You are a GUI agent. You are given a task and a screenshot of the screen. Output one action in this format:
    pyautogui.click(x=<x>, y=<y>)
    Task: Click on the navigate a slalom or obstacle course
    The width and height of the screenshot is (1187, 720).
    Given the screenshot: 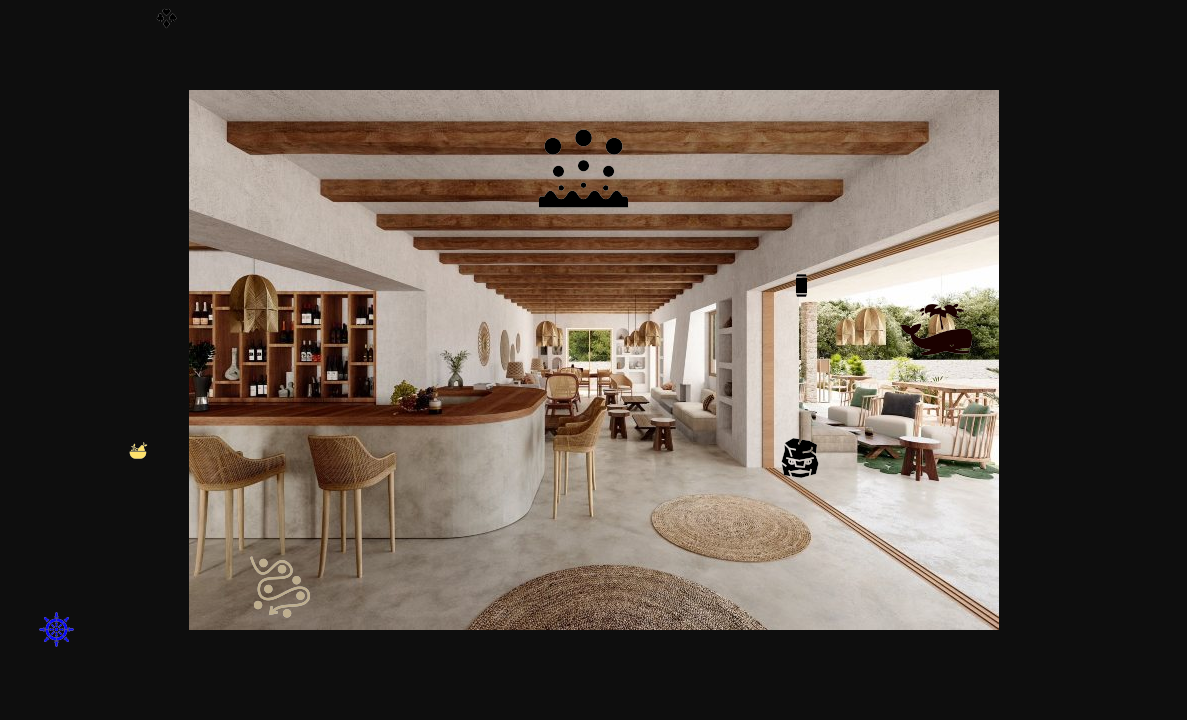 What is the action you would take?
    pyautogui.click(x=280, y=587)
    